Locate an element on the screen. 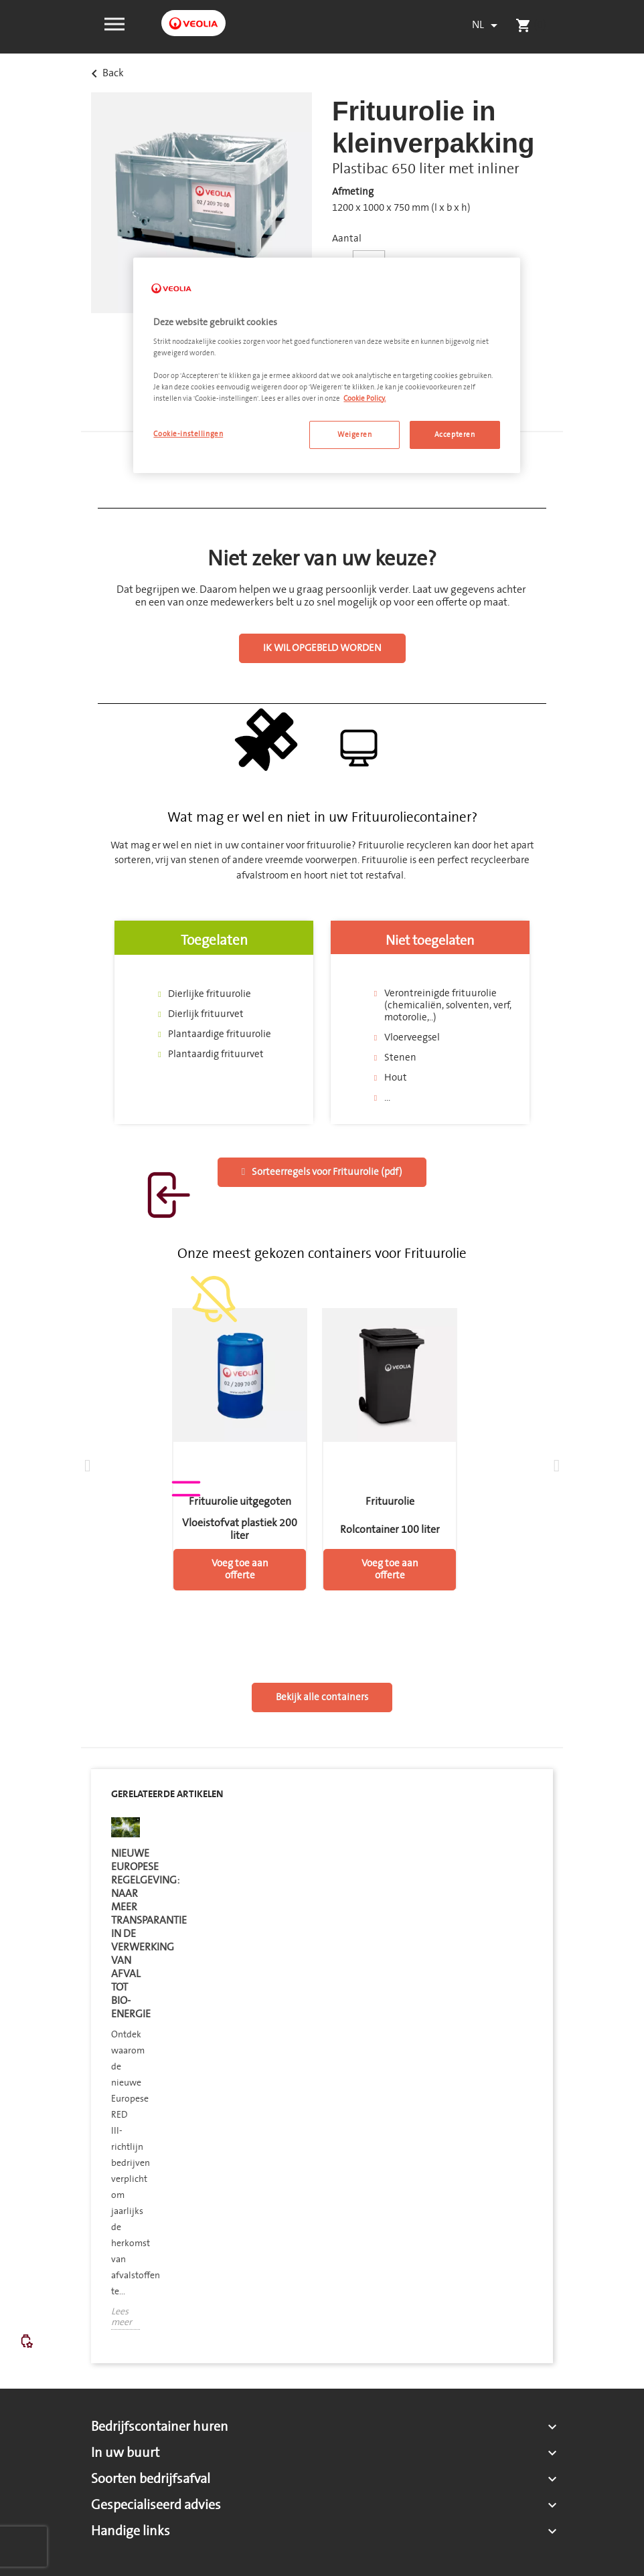 This screenshot has height=2576, width=644. switch to desktop view is located at coordinates (359, 748).